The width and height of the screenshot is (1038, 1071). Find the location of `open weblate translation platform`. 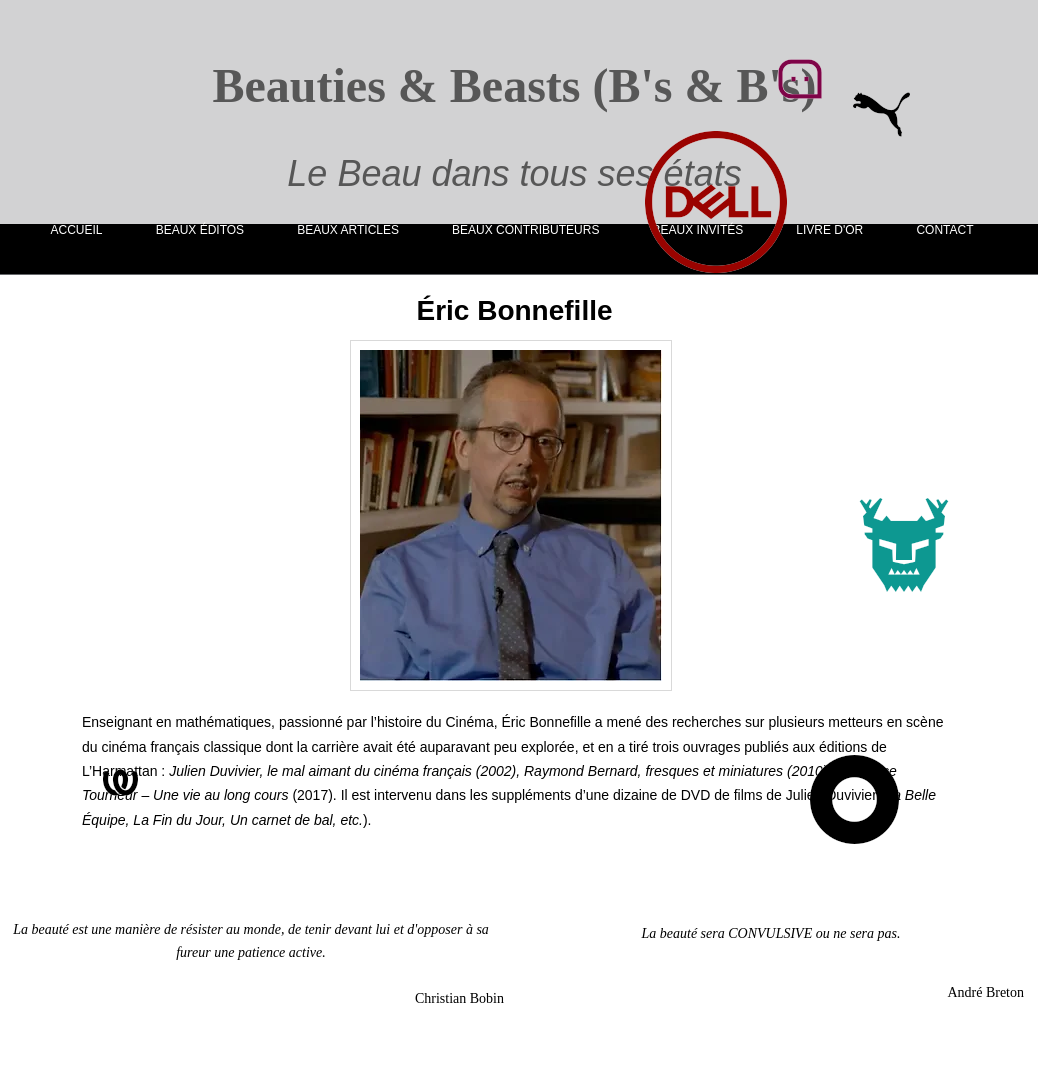

open weblate translation platform is located at coordinates (120, 782).